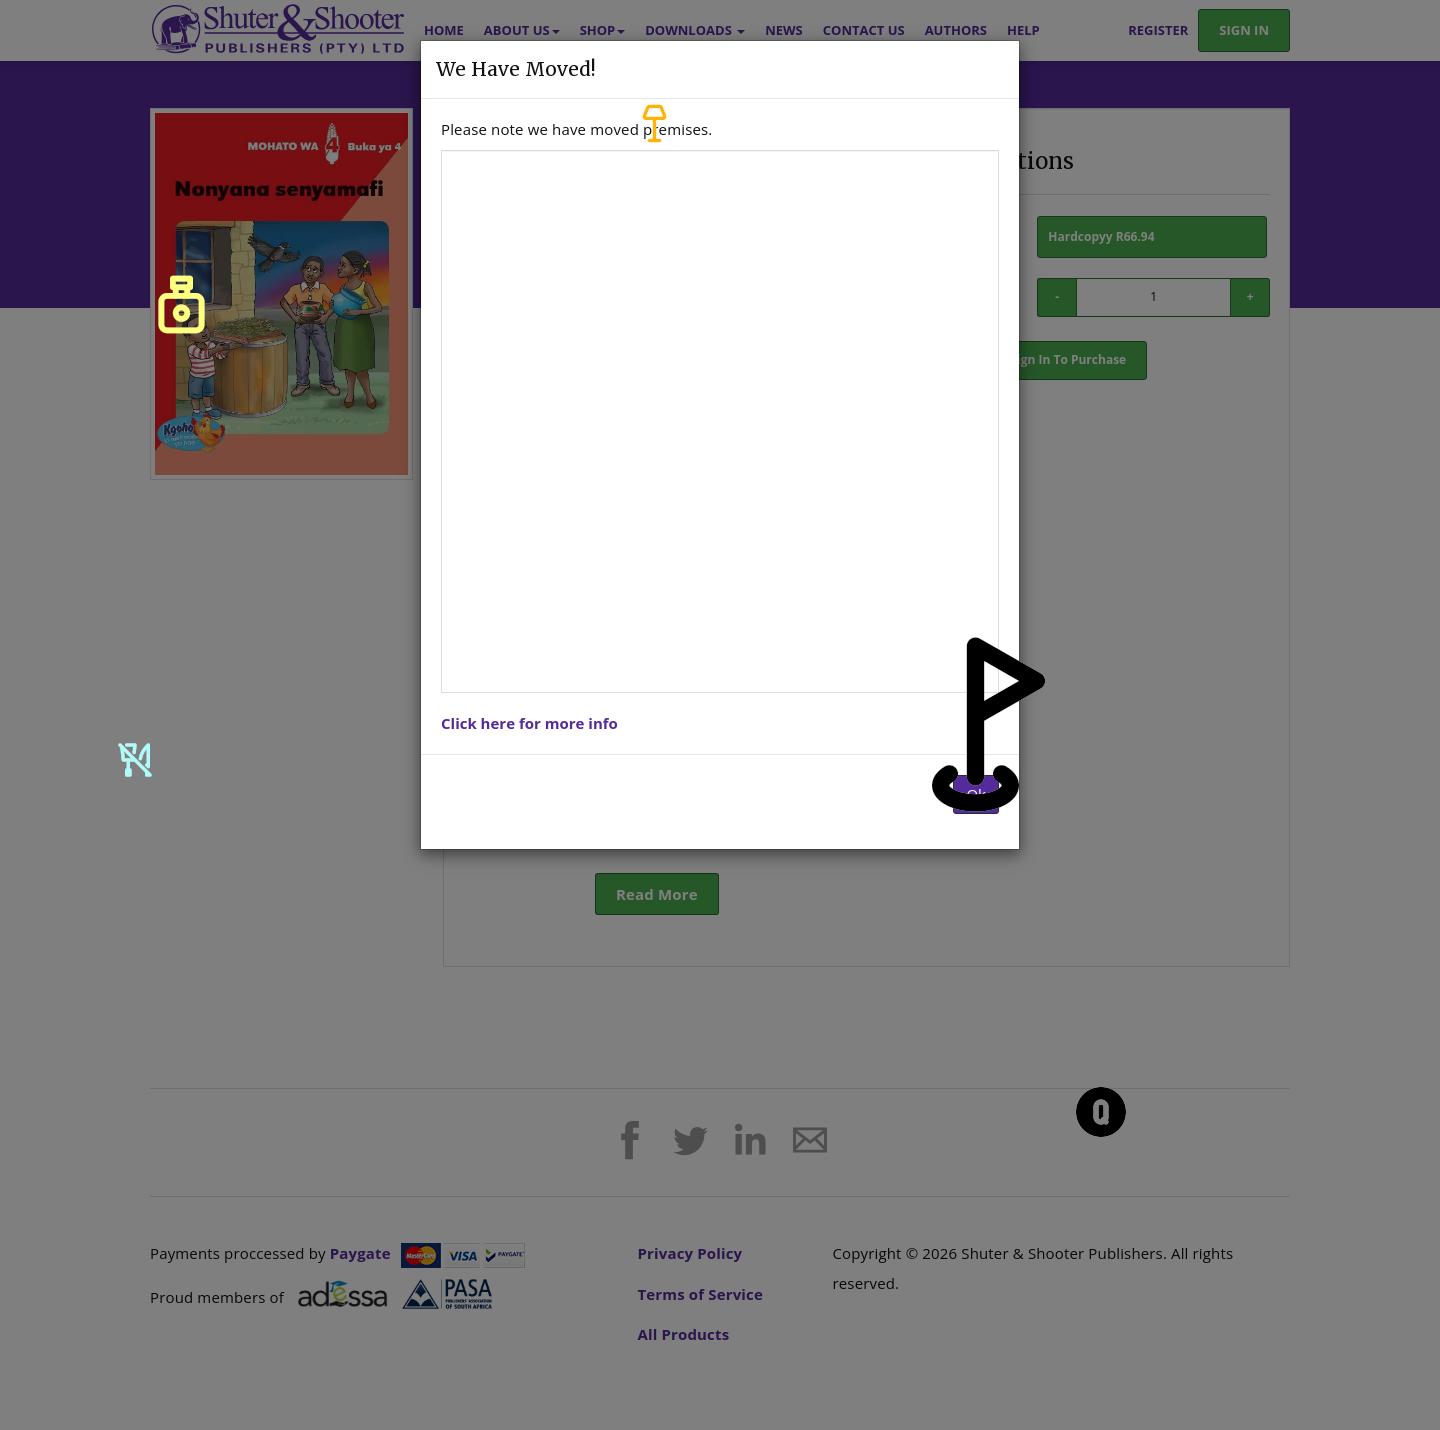 Image resolution: width=1440 pixels, height=1430 pixels. Describe the element at coordinates (135, 760) in the screenshot. I see `indicates cooking or kitchen features are disabled` at that location.